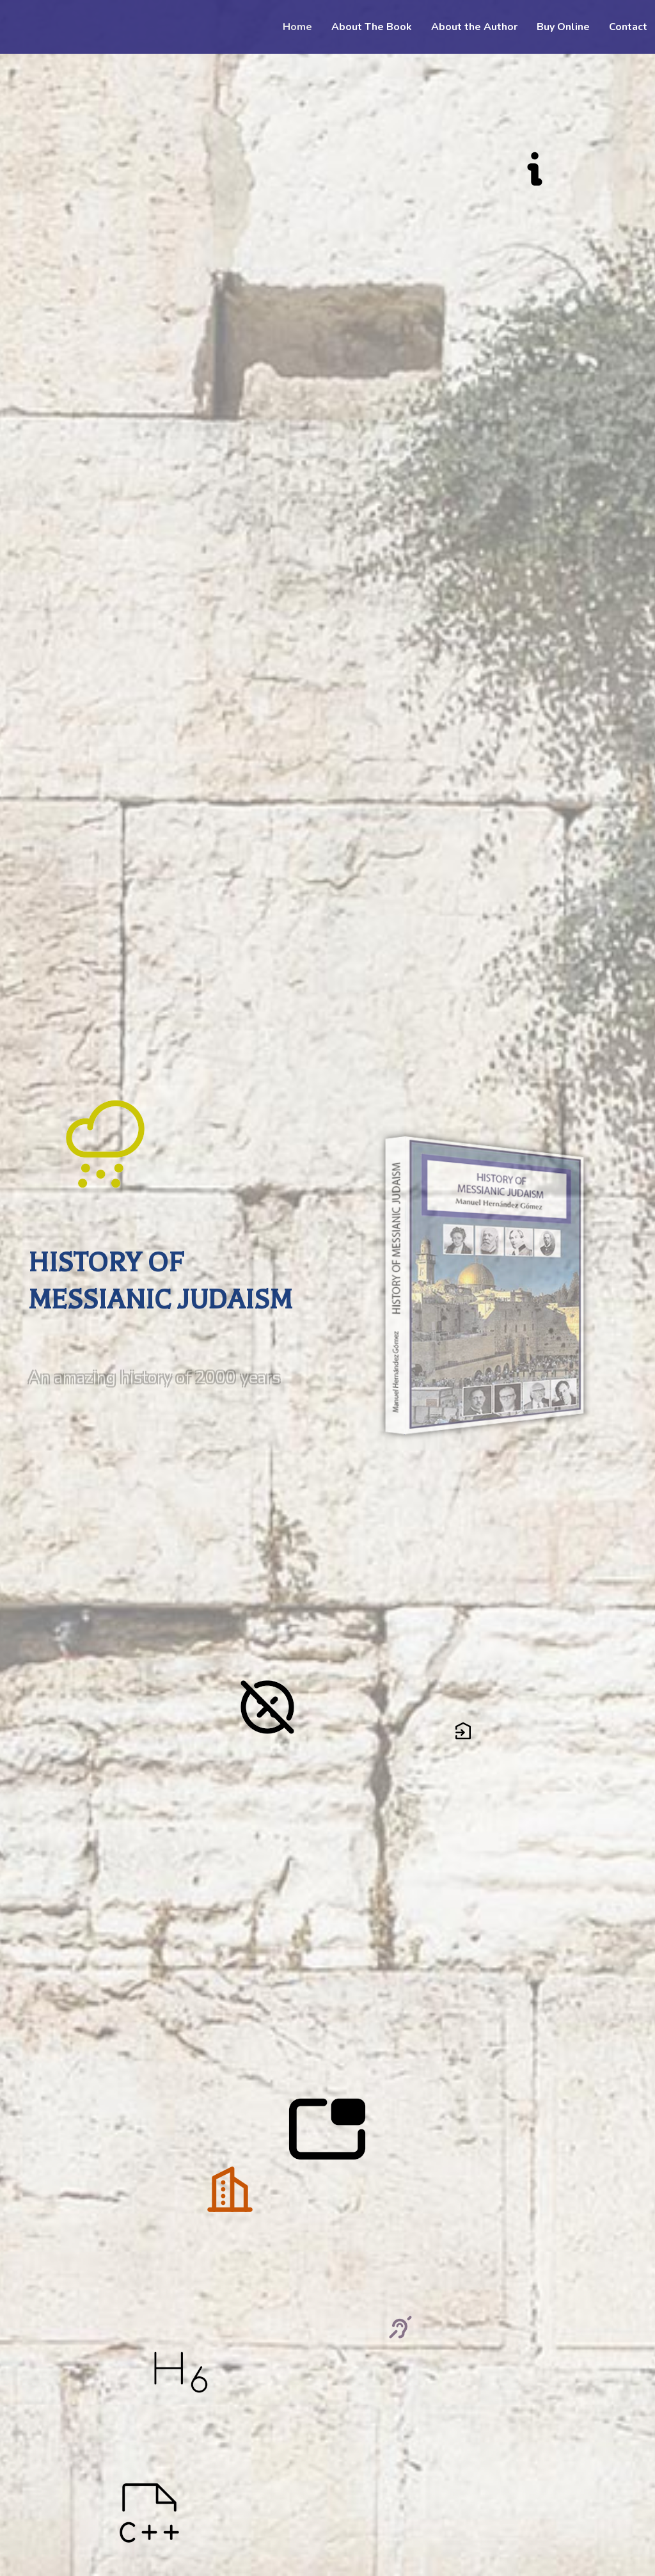 This screenshot has width=655, height=2576. Describe the element at coordinates (230, 2189) in the screenshot. I see `view corporate or business location` at that location.